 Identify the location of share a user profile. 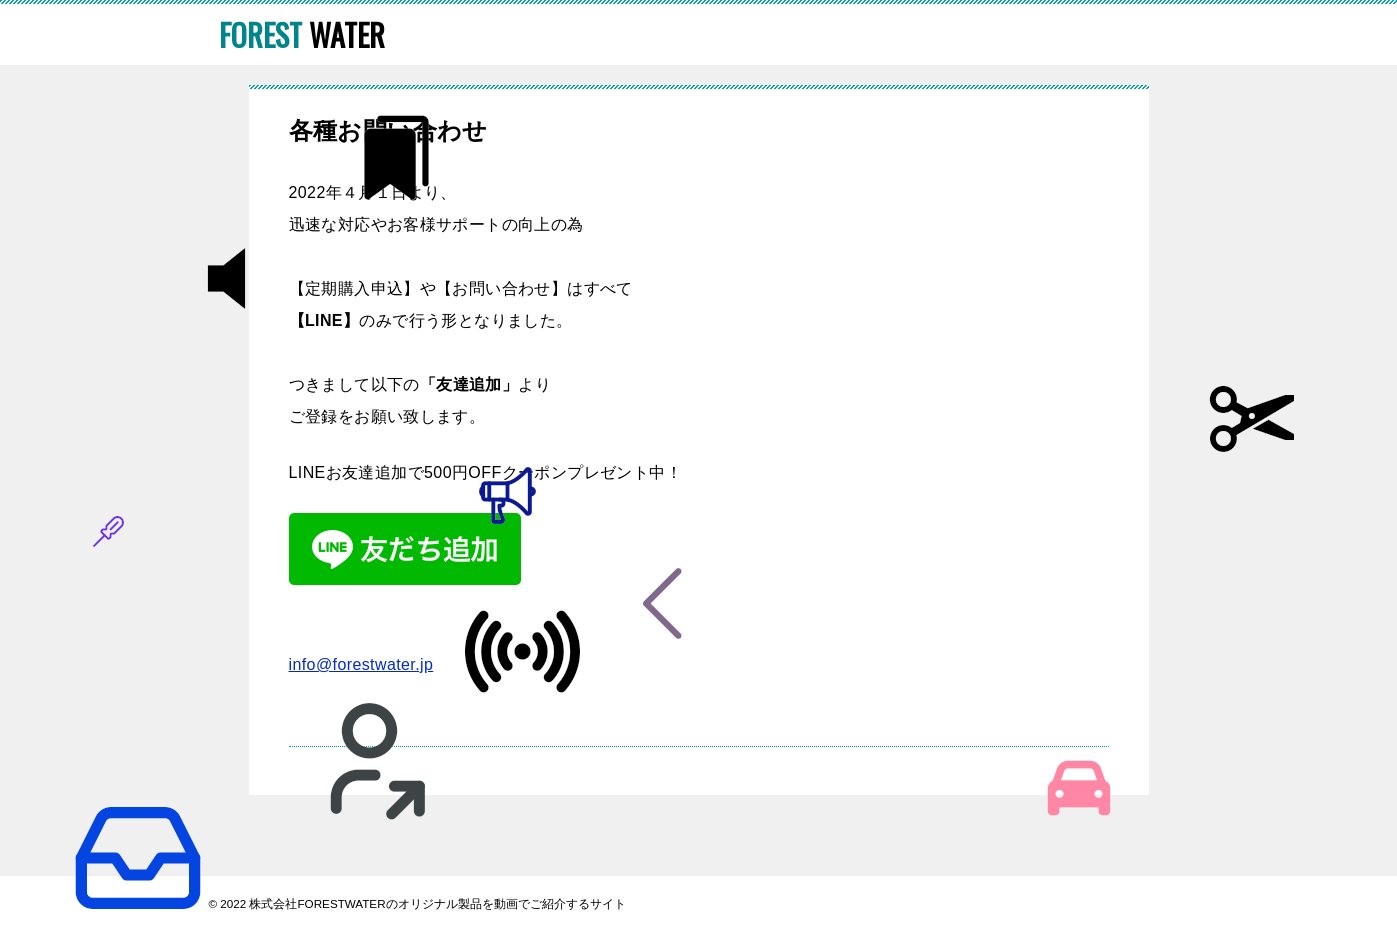
(369, 758).